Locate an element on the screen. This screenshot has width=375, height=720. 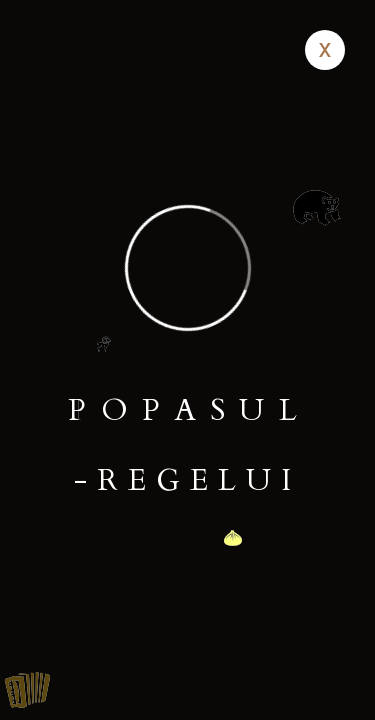
represents the Aries zodiac sign is located at coordinates (104, 344).